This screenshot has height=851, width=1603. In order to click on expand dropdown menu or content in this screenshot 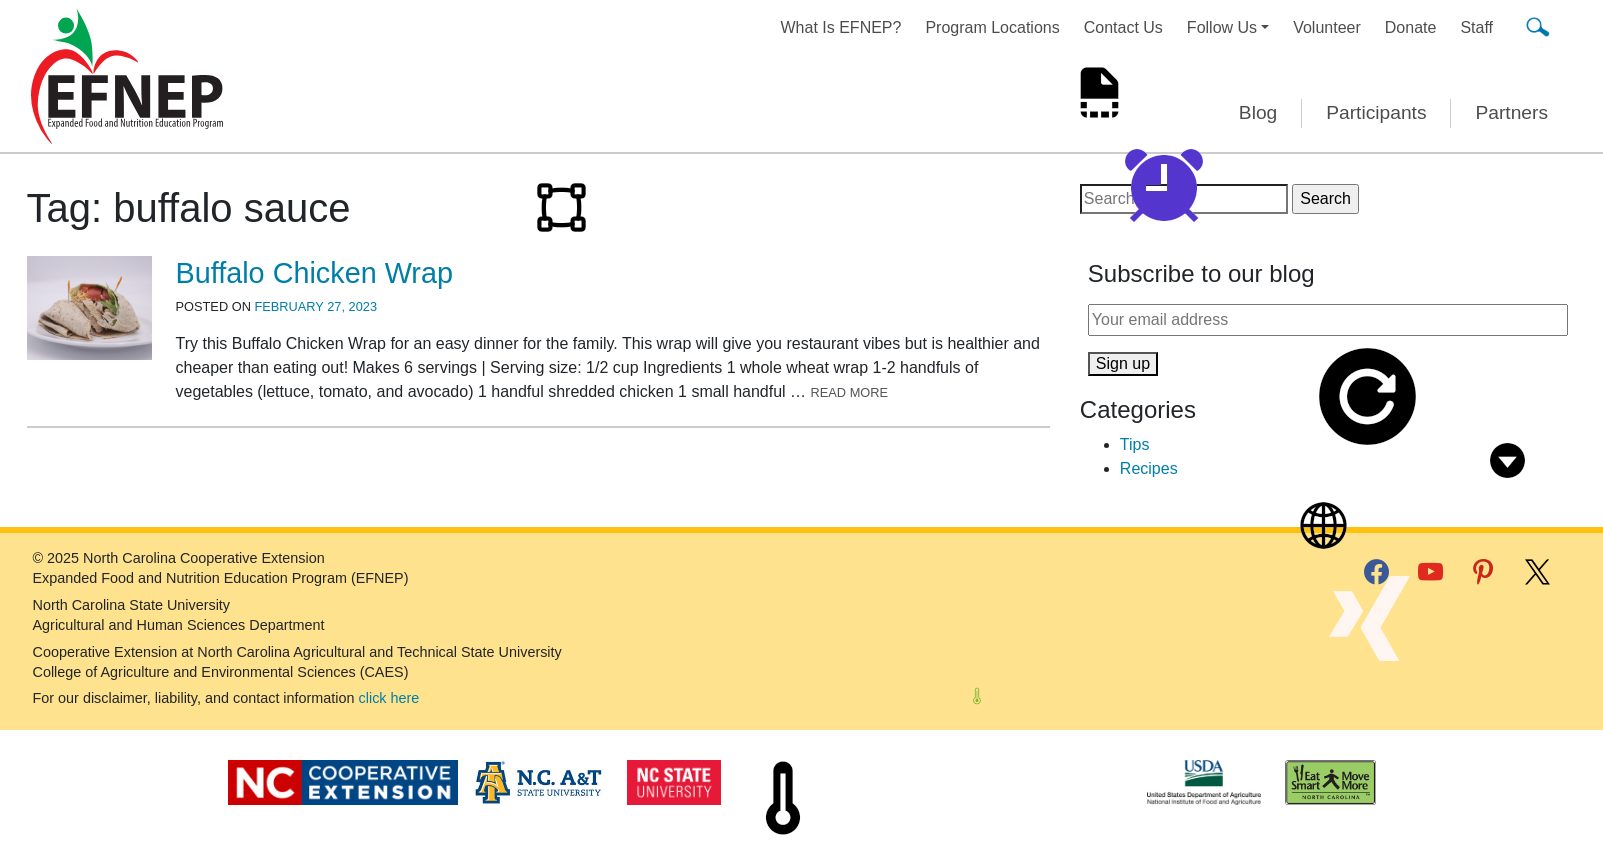, I will do `click(1507, 460)`.